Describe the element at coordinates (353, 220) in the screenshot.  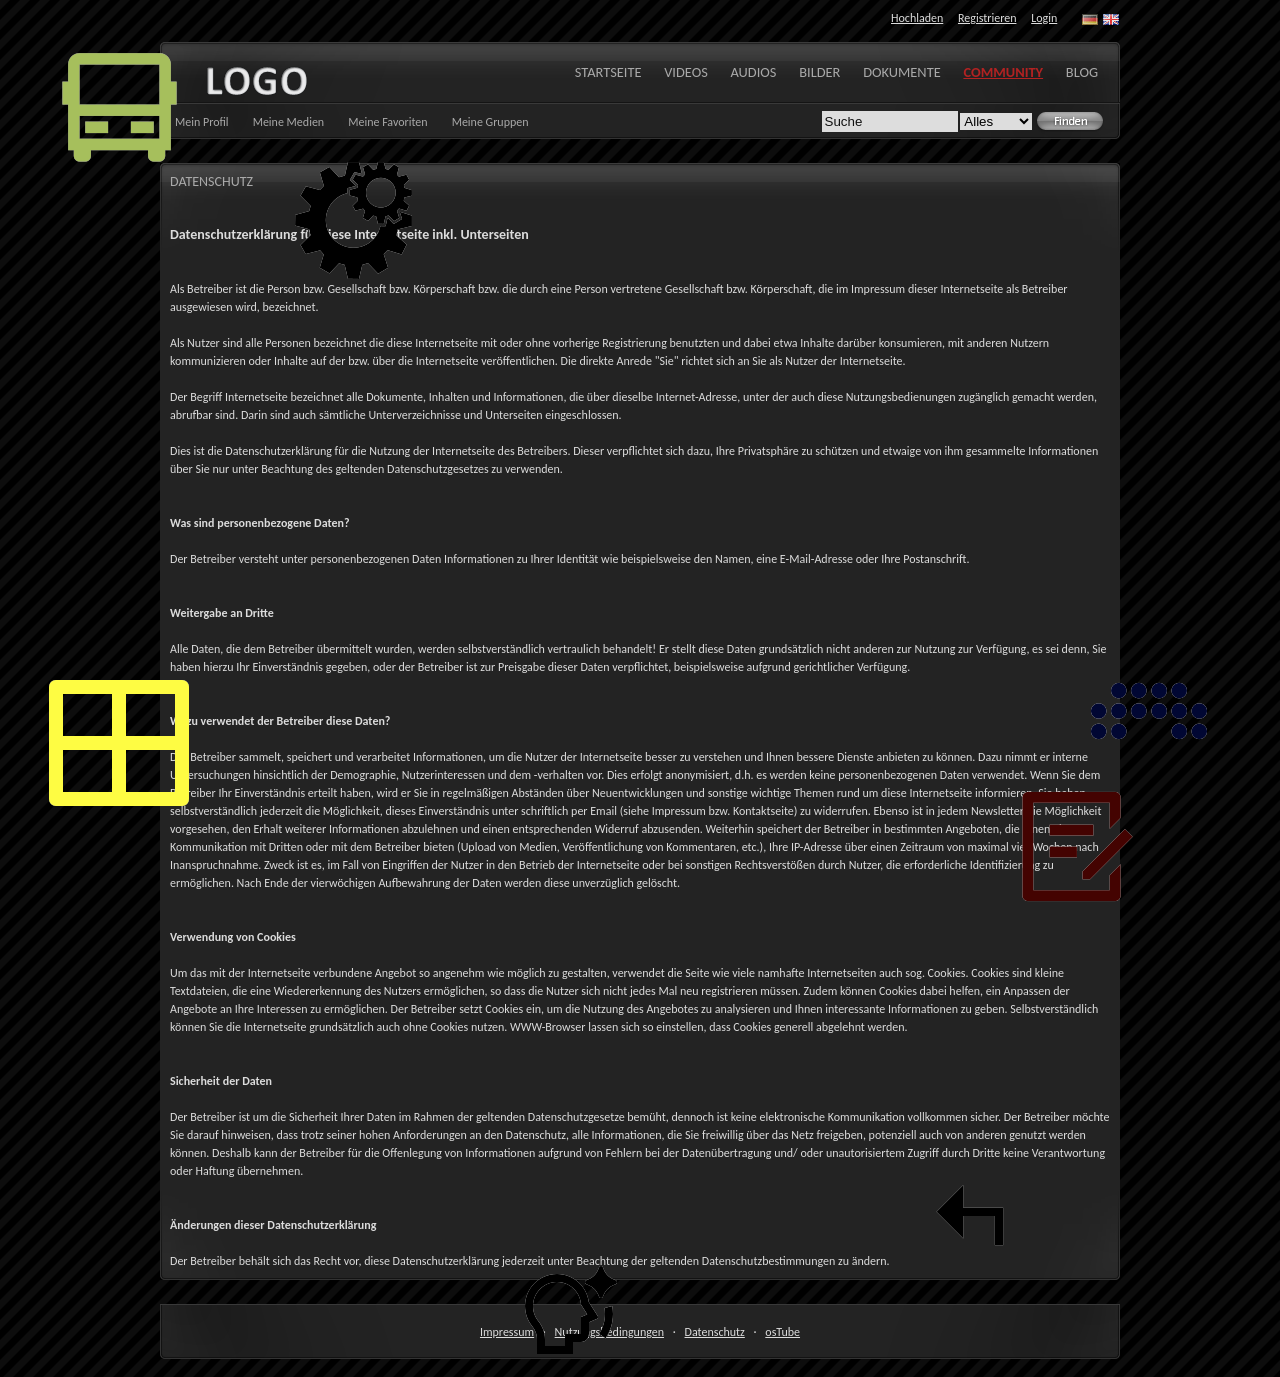
I see `WHMCS web hosting billing and automation platform logo` at that location.